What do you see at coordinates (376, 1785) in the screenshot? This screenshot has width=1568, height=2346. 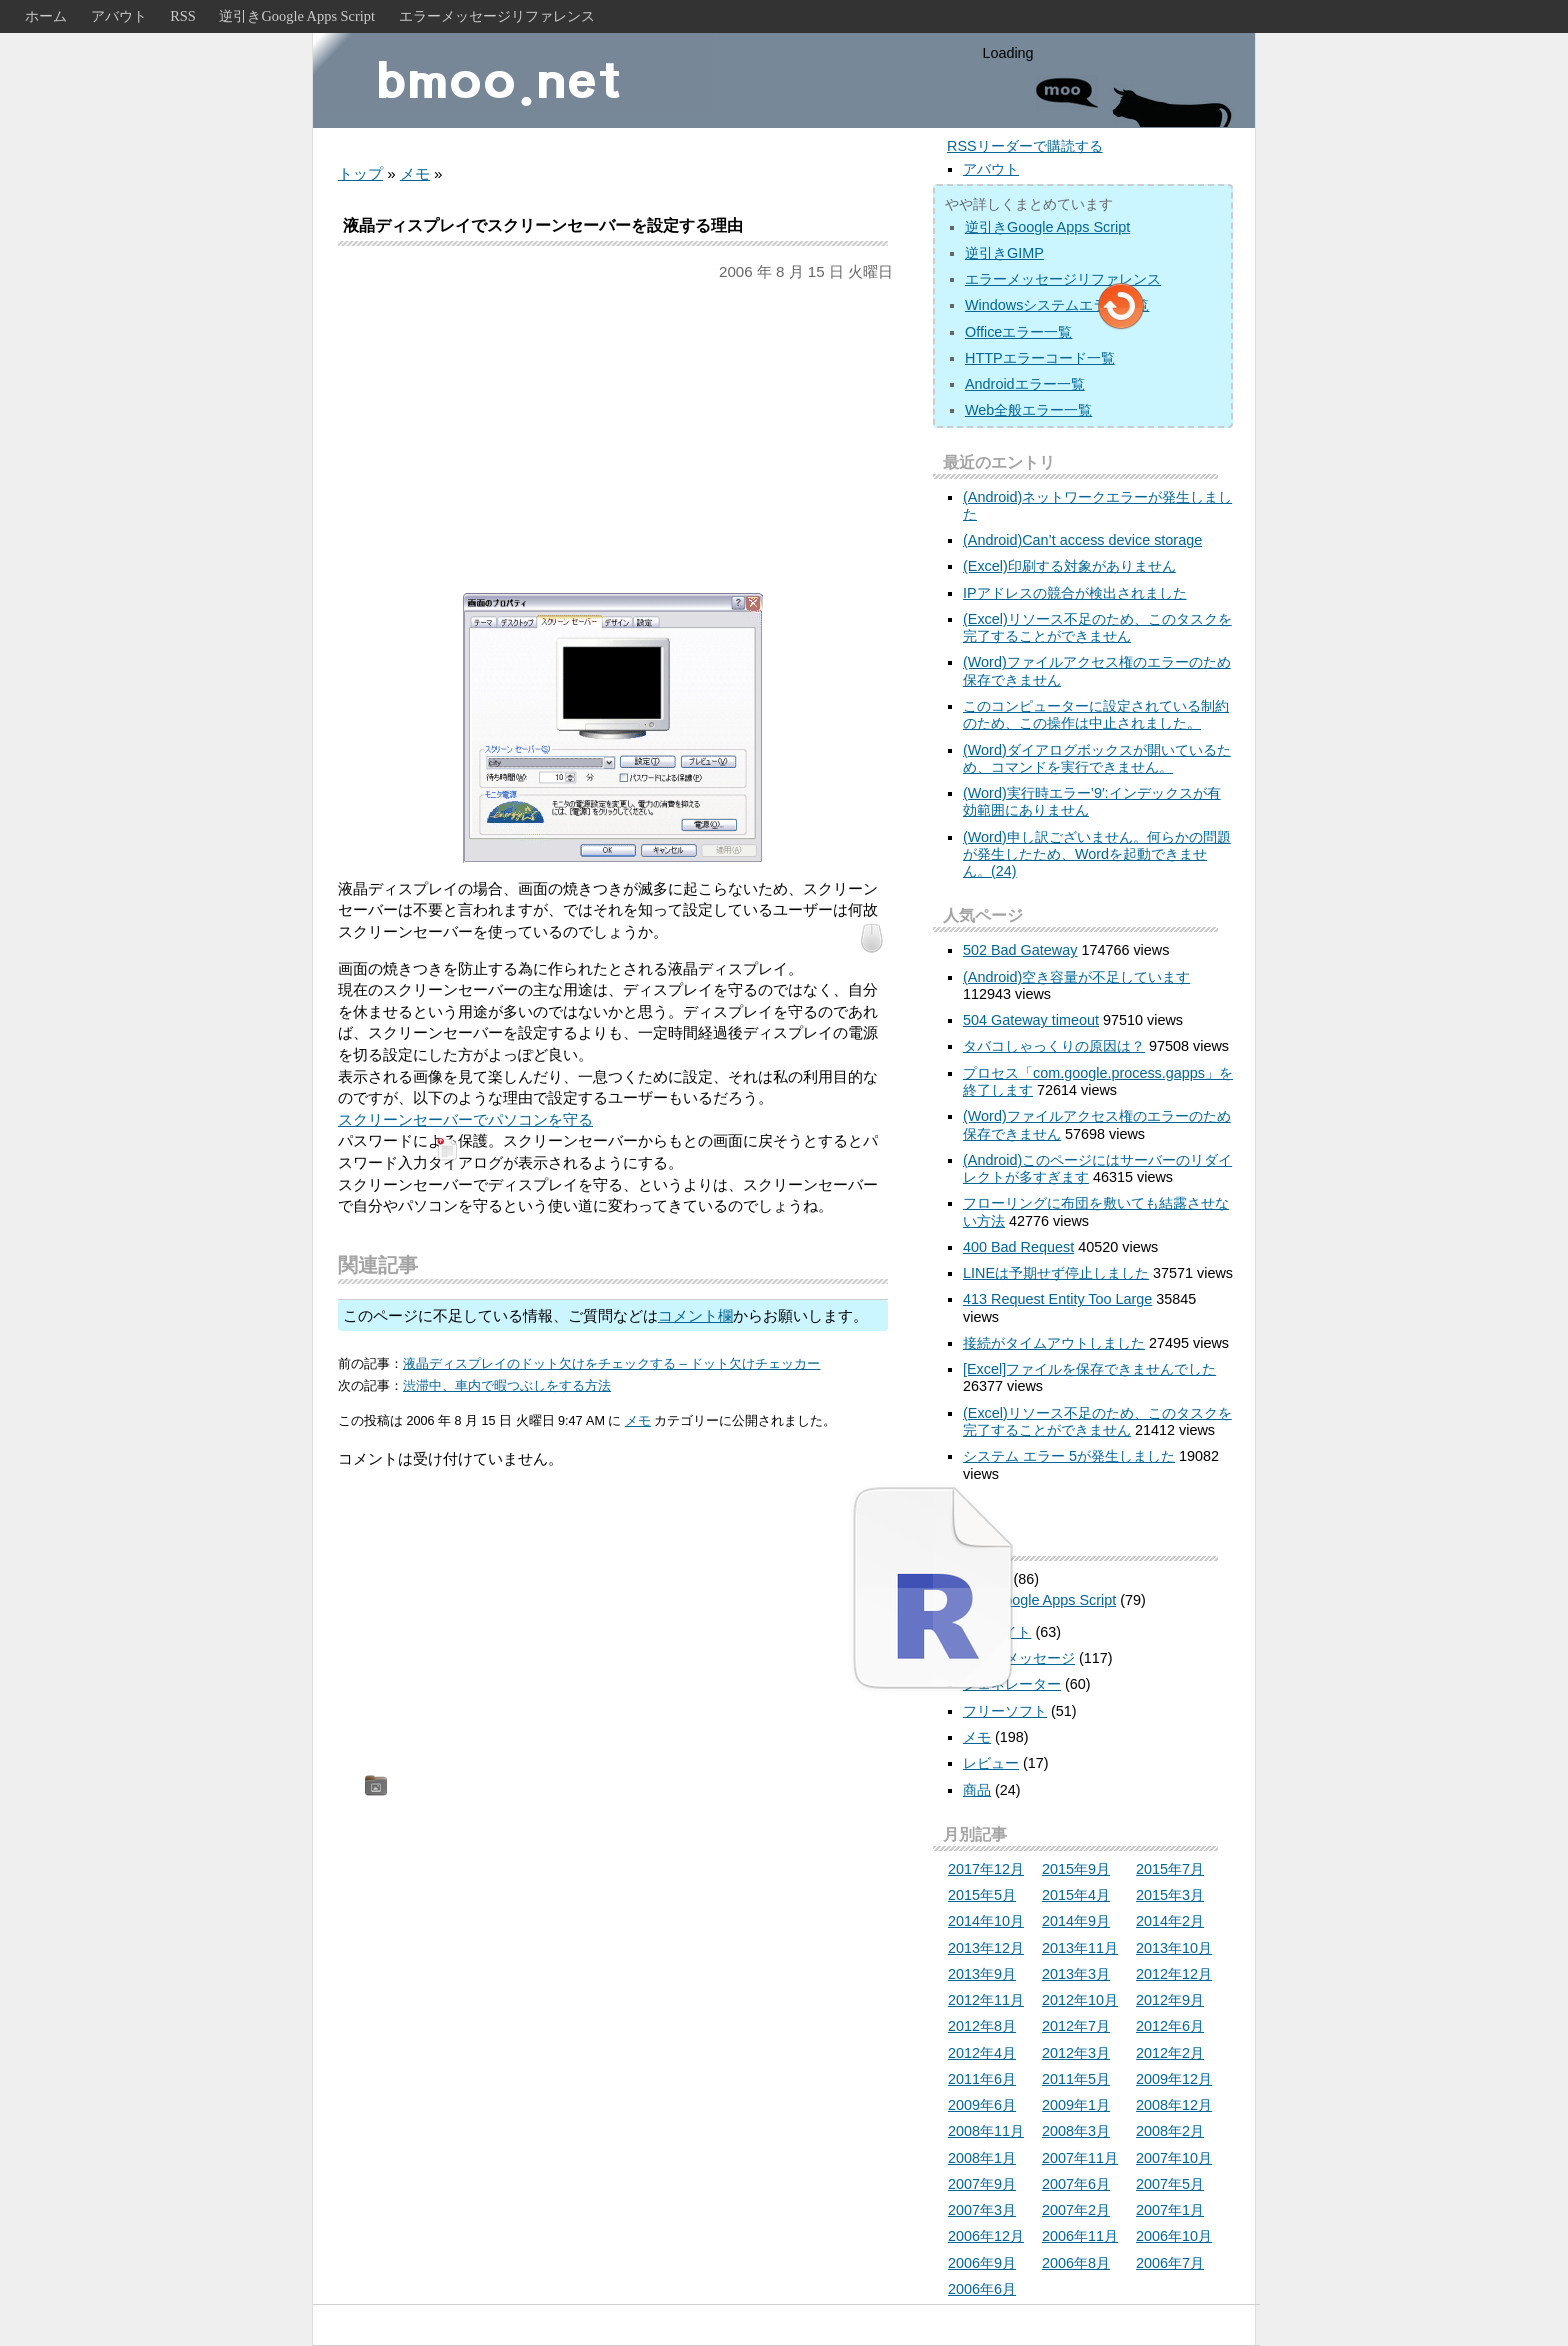 I see `open your pictures folder` at bounding box center [376, 1785].